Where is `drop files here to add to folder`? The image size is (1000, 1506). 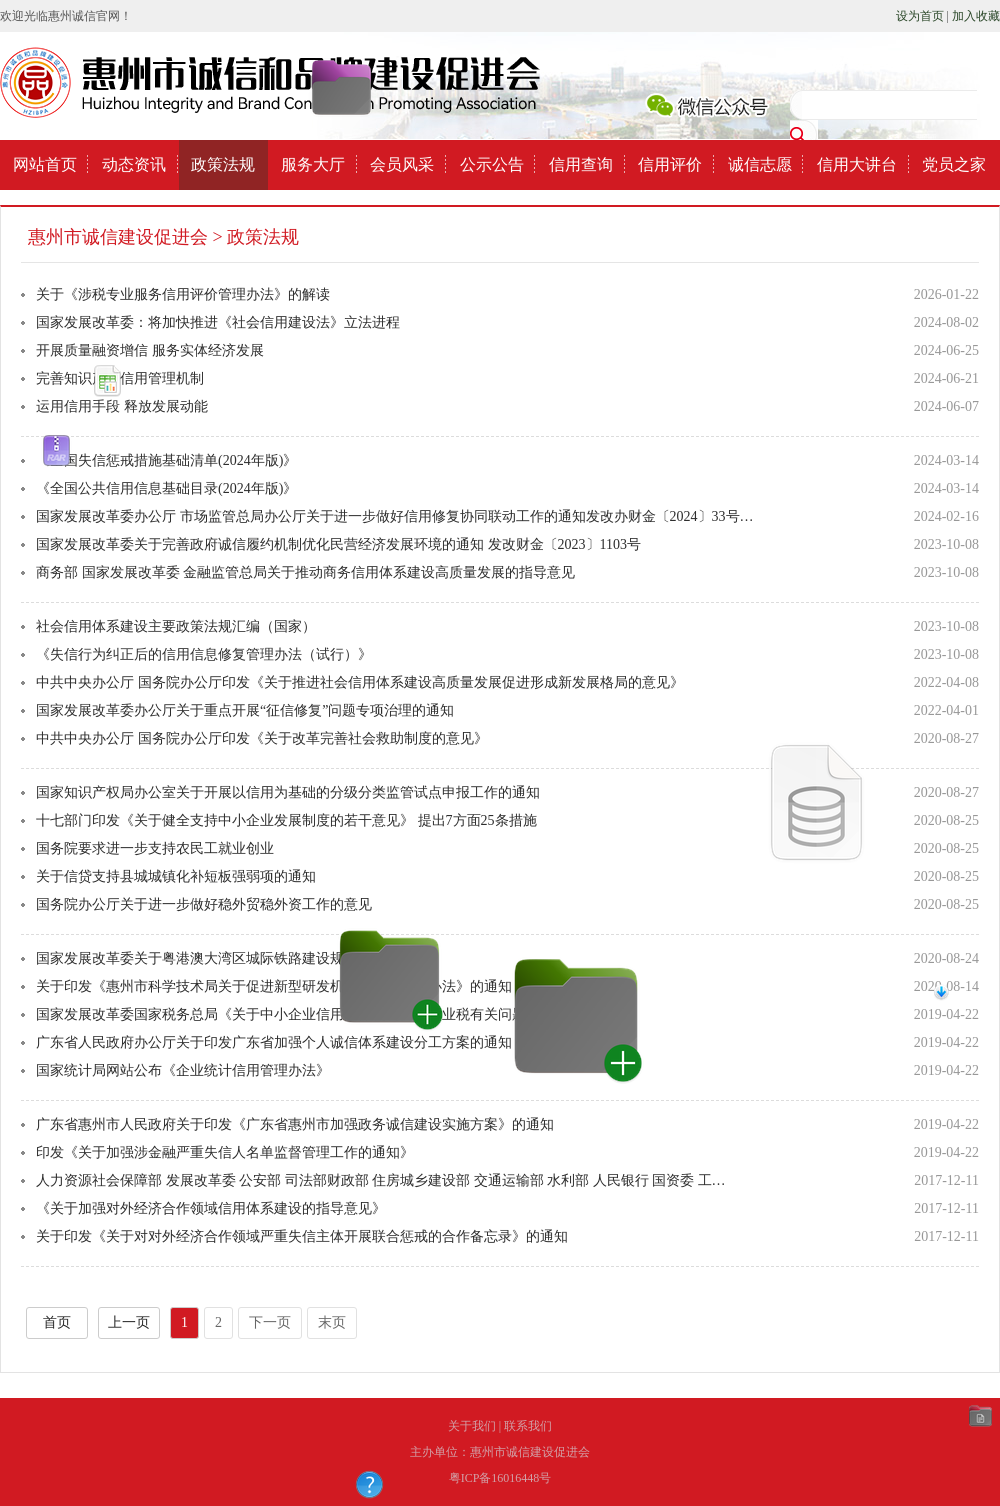
drop files here to add to folder is located at coordinates (913, 970).